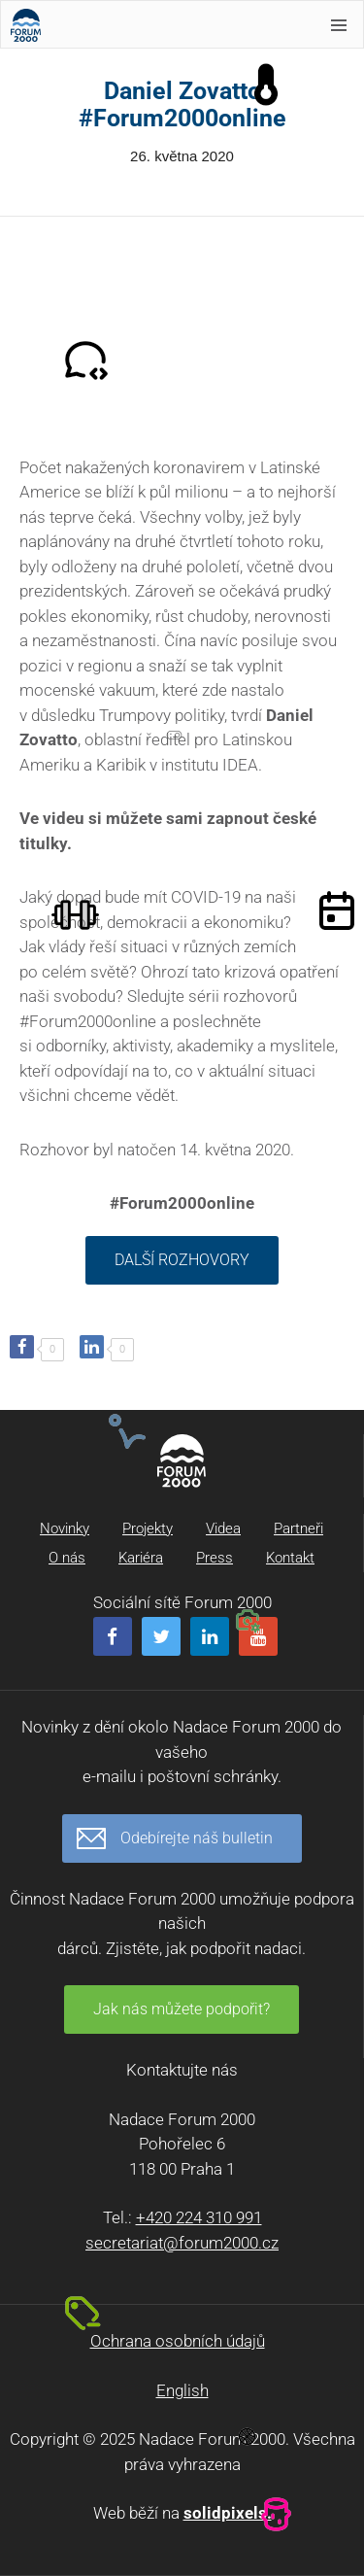 The height and width of the screenshot is (2576, 364). Describe the element at coordinates (174, 735) in the screenshot. I see `toggle switch in the on position` at that location.